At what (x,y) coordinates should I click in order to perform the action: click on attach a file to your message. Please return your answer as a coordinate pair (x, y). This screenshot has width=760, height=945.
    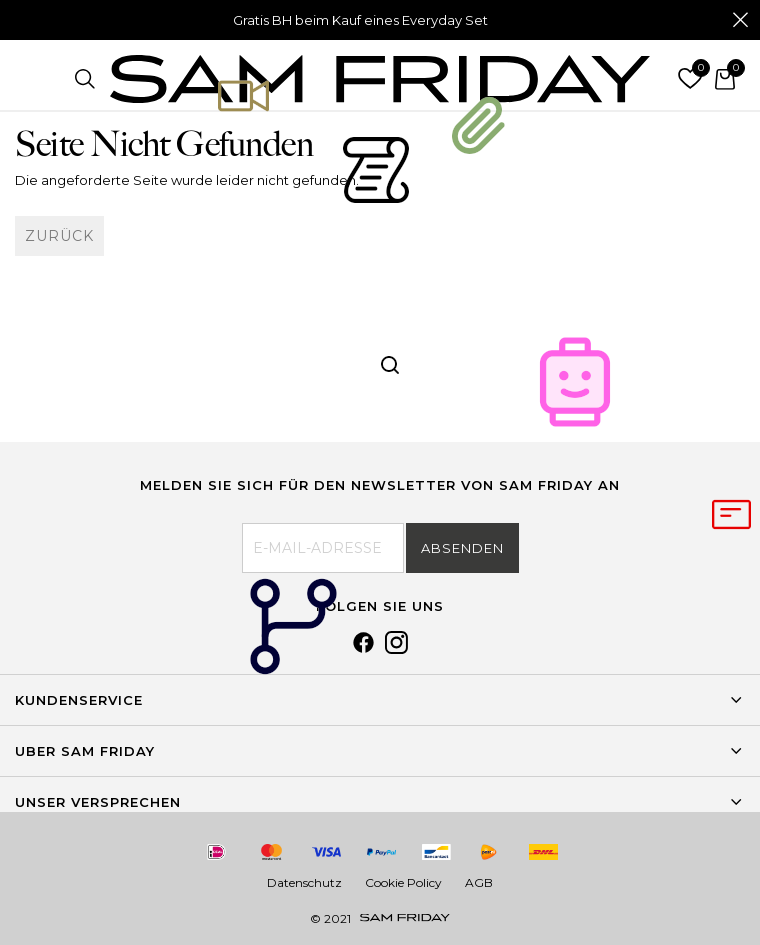
    Looking at the image, I should click on (477, 124).